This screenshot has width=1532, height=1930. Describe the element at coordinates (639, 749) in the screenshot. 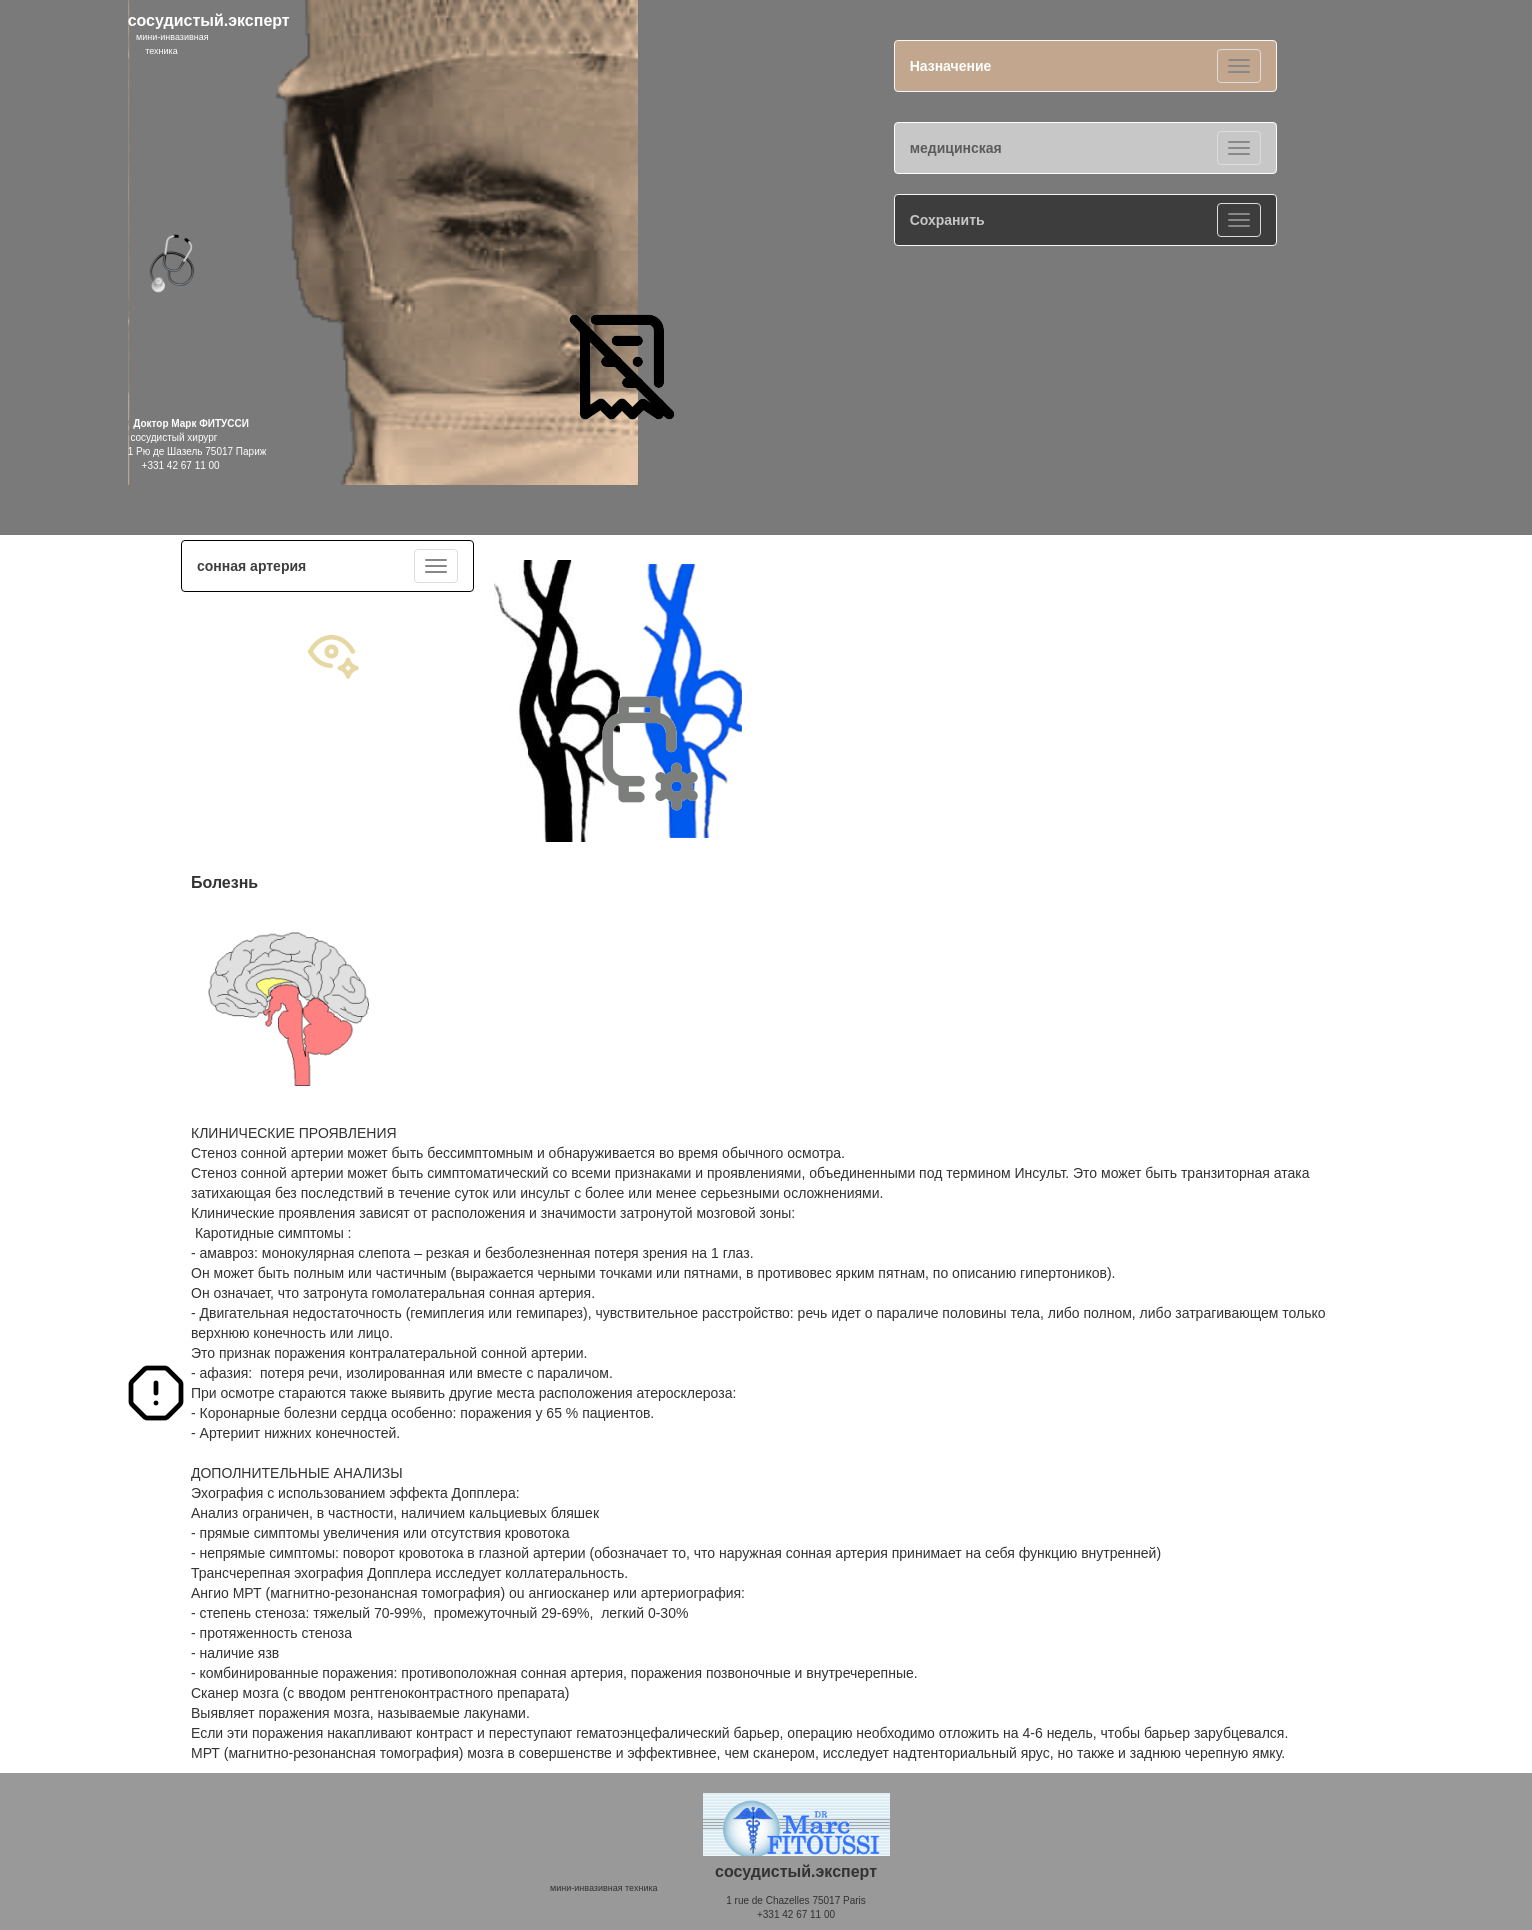

I see `access smartwatch settings` at that location.